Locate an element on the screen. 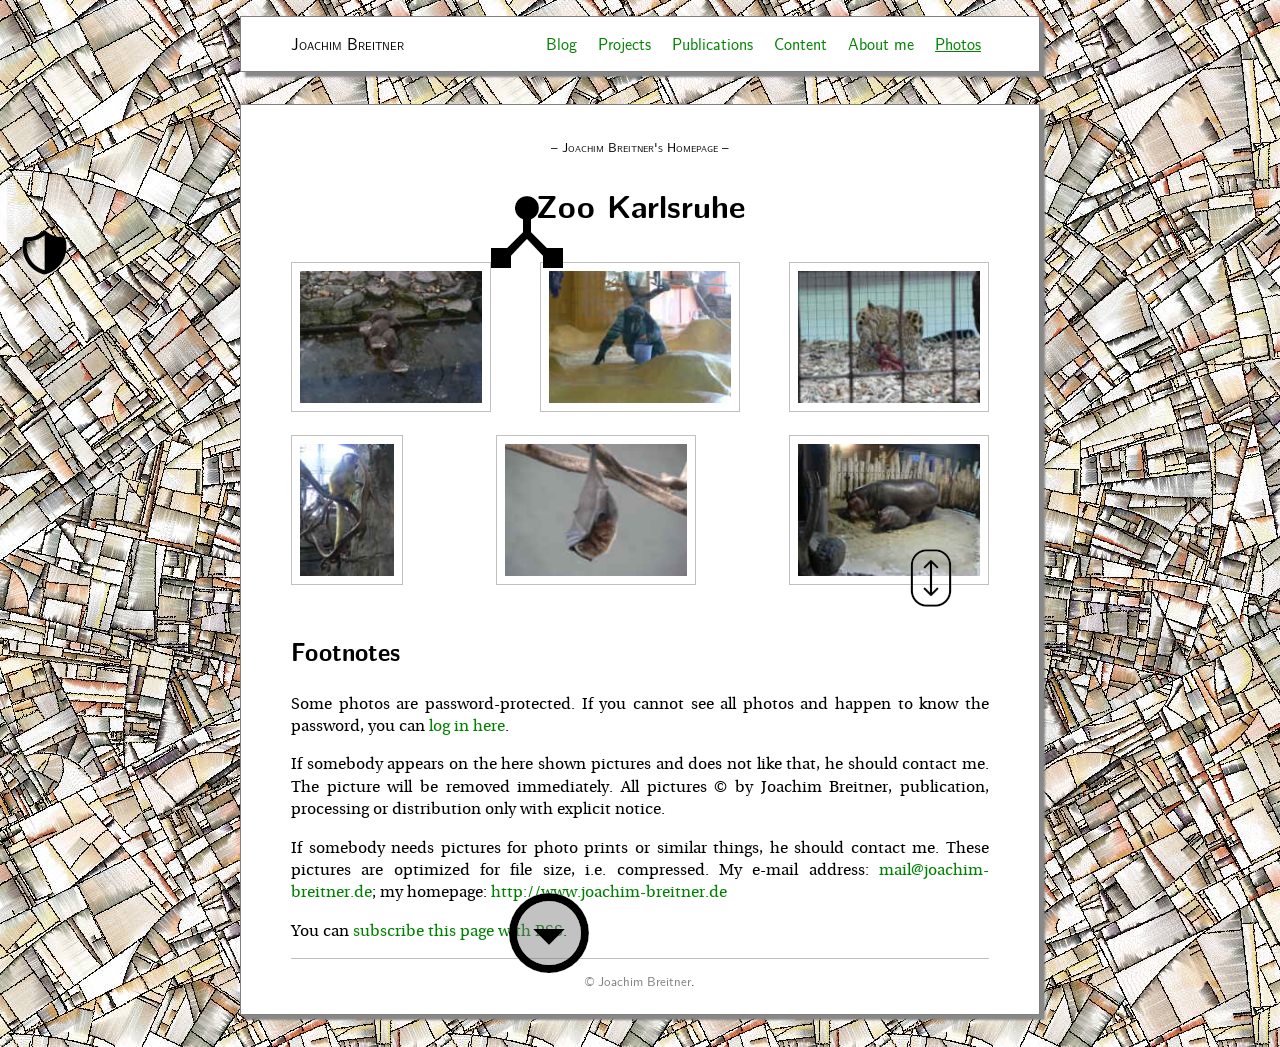  connect or manage linked devices is located at coordinates (527, 232).